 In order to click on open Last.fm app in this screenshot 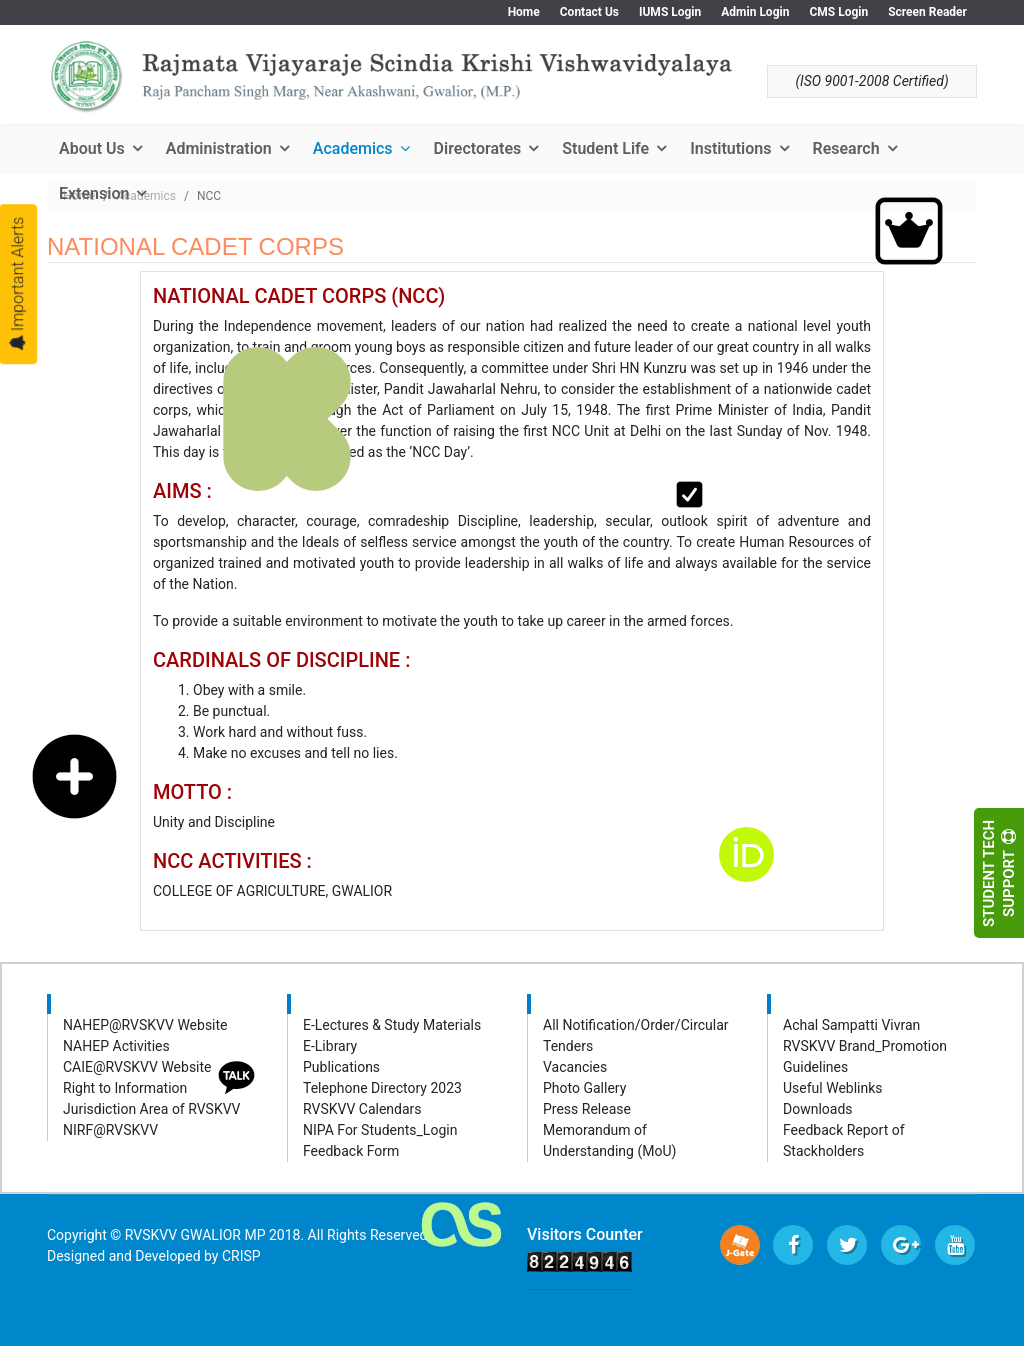, I will do `click(461, 1224)`.